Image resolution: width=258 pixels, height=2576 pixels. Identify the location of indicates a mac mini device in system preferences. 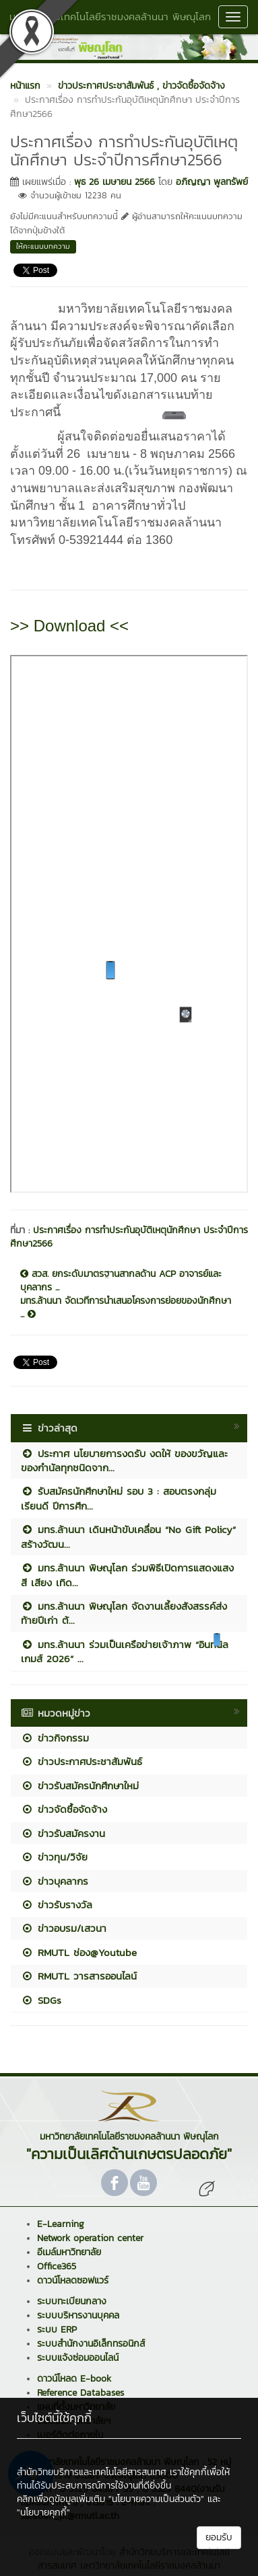
(174, 415).